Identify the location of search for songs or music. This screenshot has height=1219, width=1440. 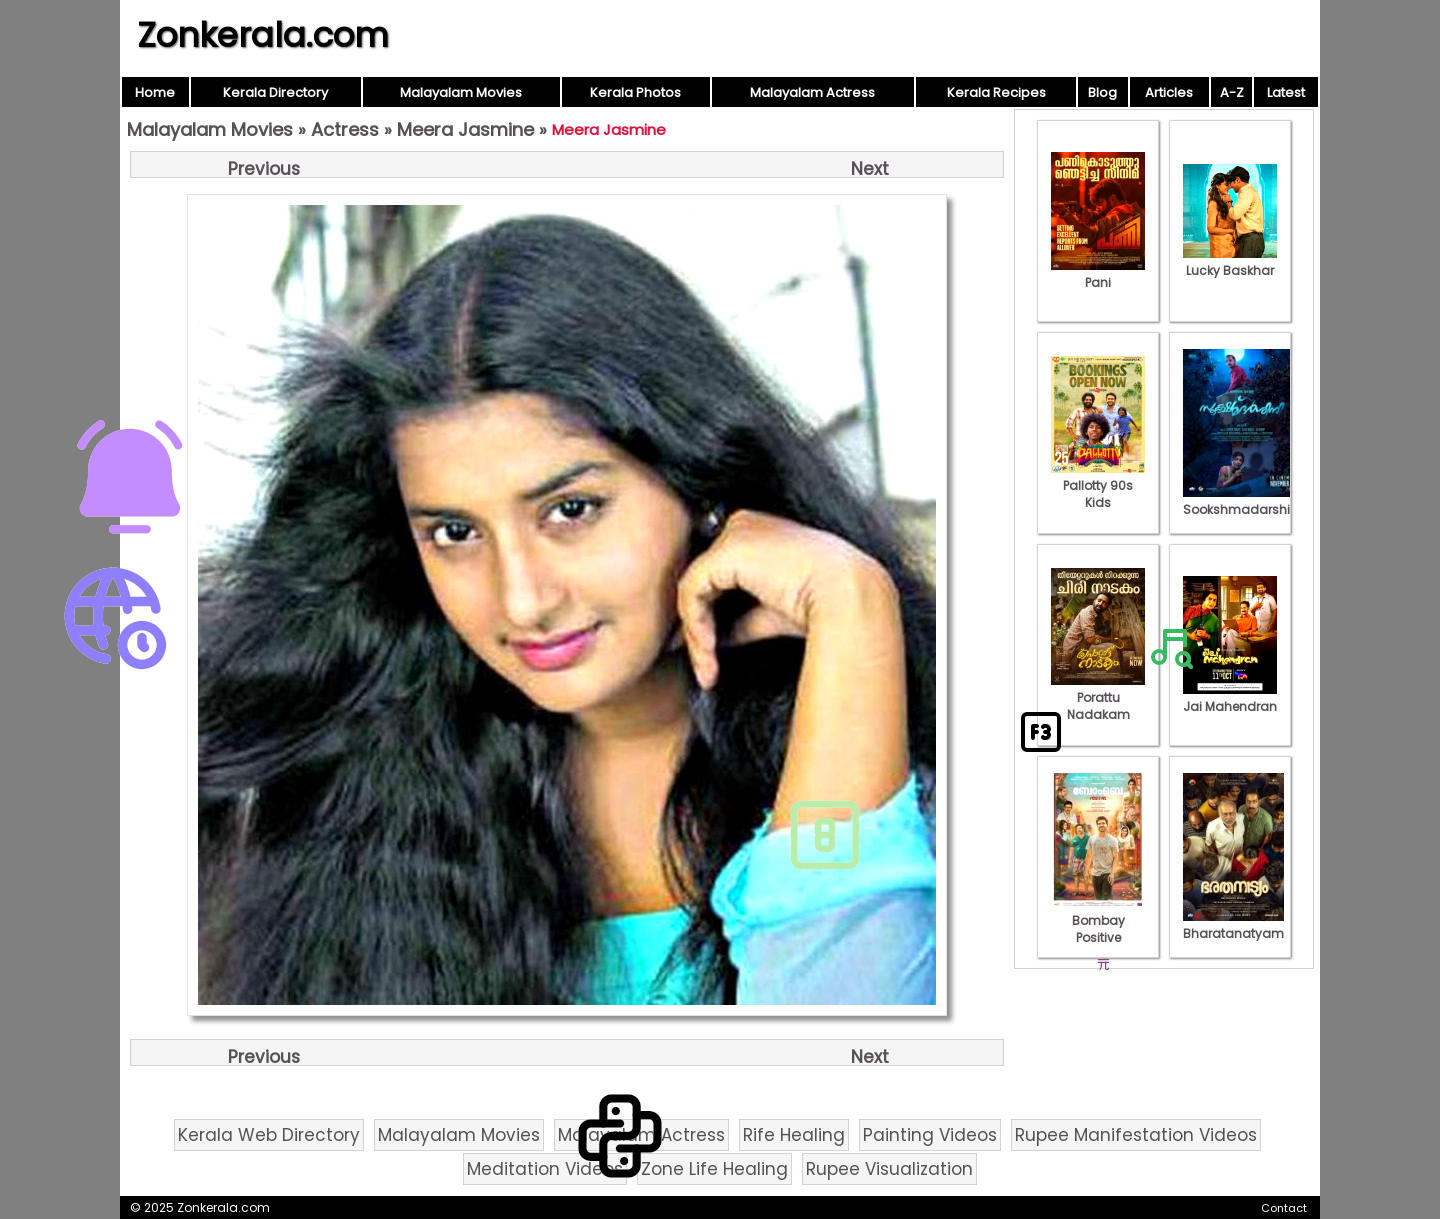
(1171, 647).